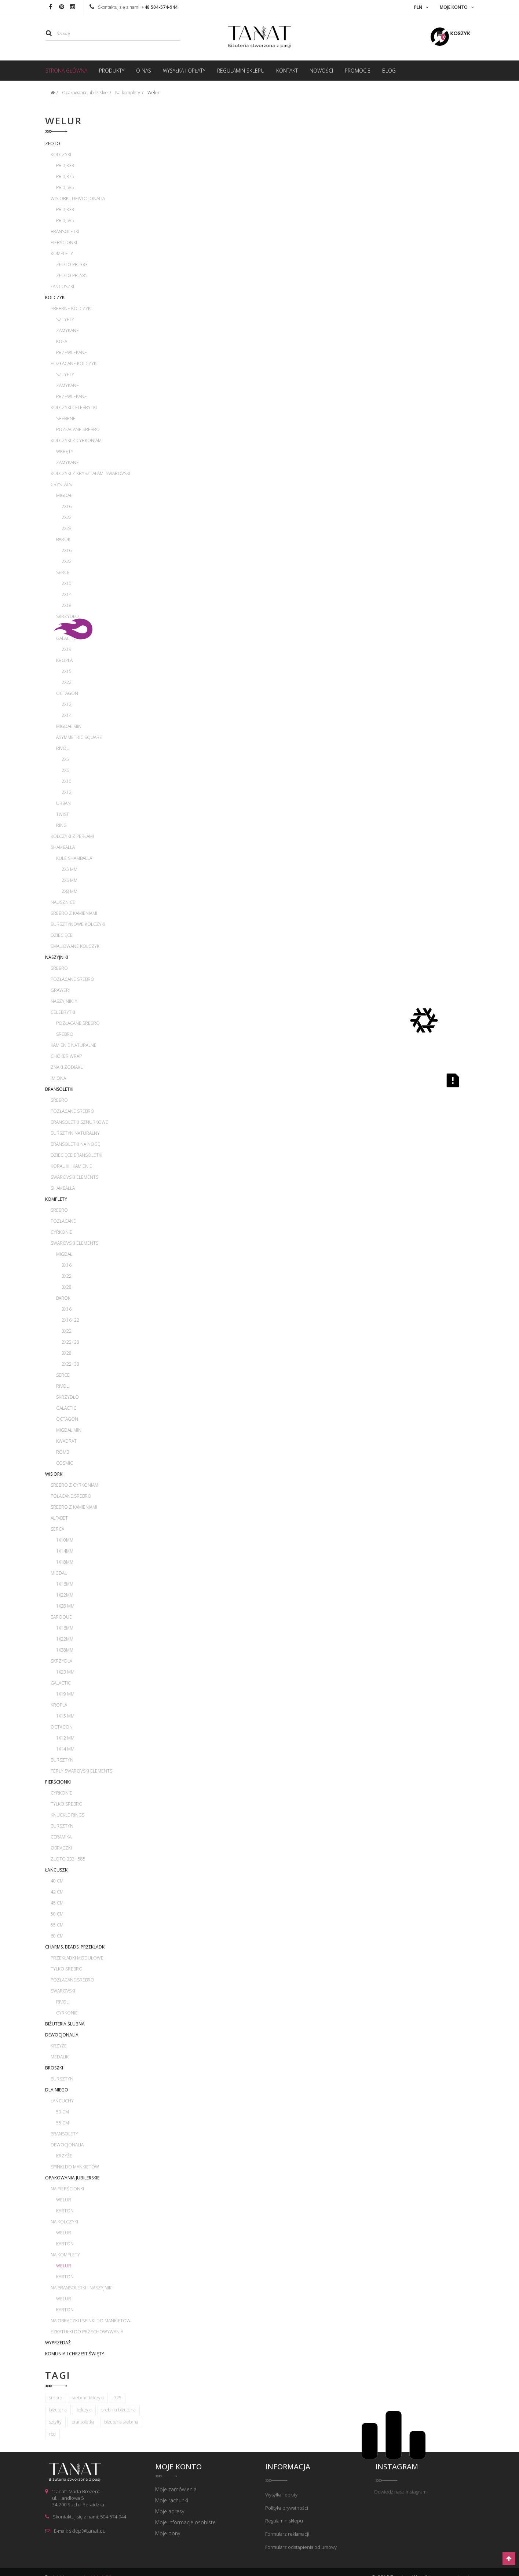  What do you see at coordinates (394, 2435) in the screenshot?
I see `visit codeforces competitive programming platform` at bounding box center [394, 2435].